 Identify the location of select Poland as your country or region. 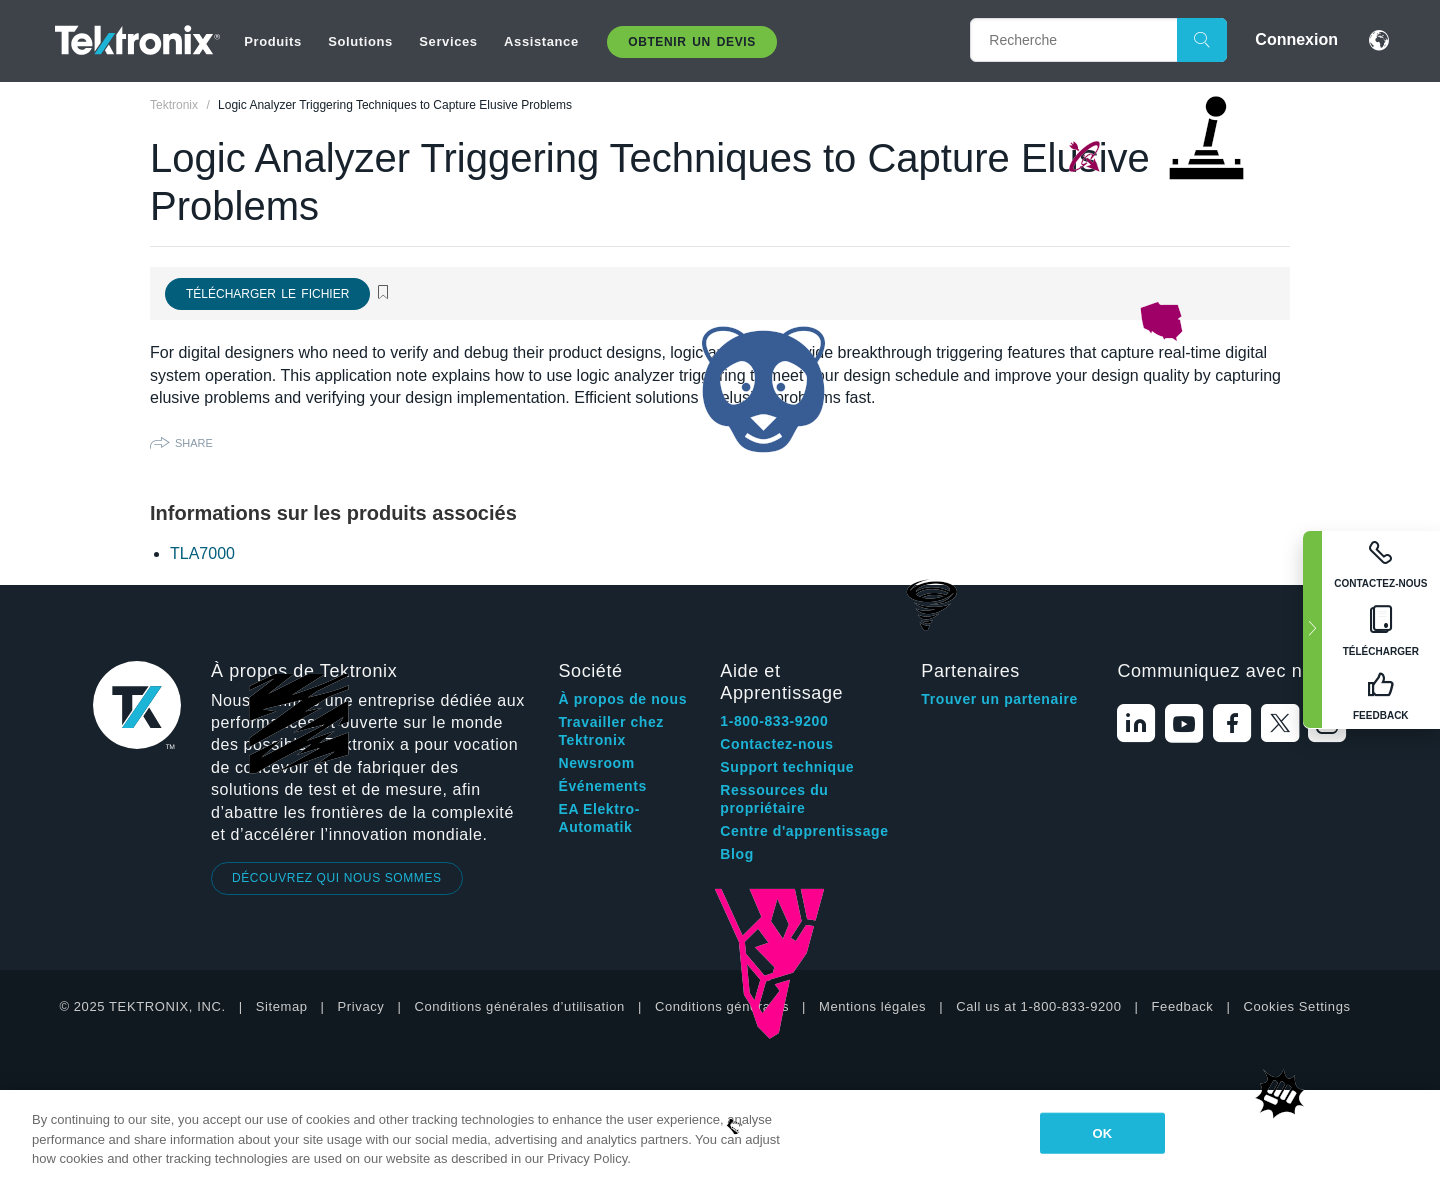
(1161, 321).